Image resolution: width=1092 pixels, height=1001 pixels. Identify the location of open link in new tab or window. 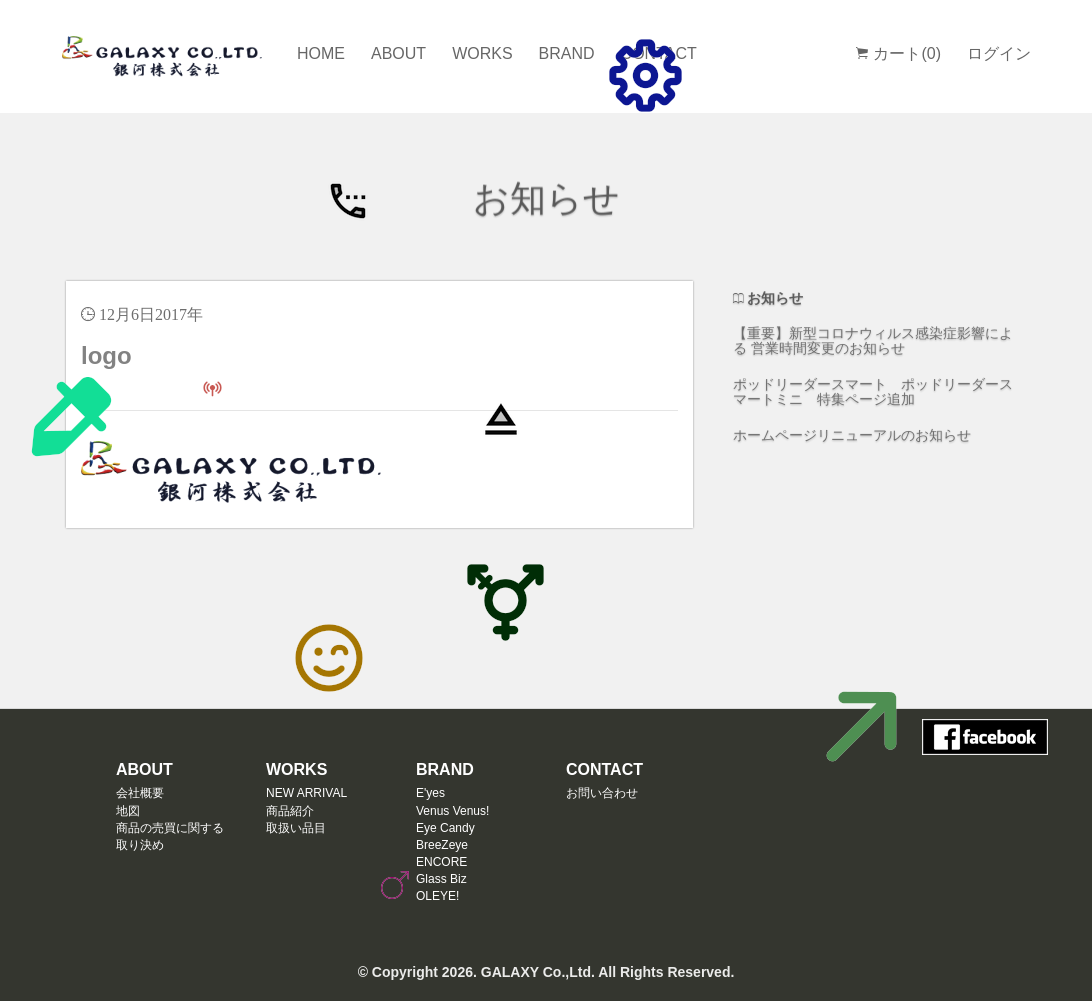
(861, 726).